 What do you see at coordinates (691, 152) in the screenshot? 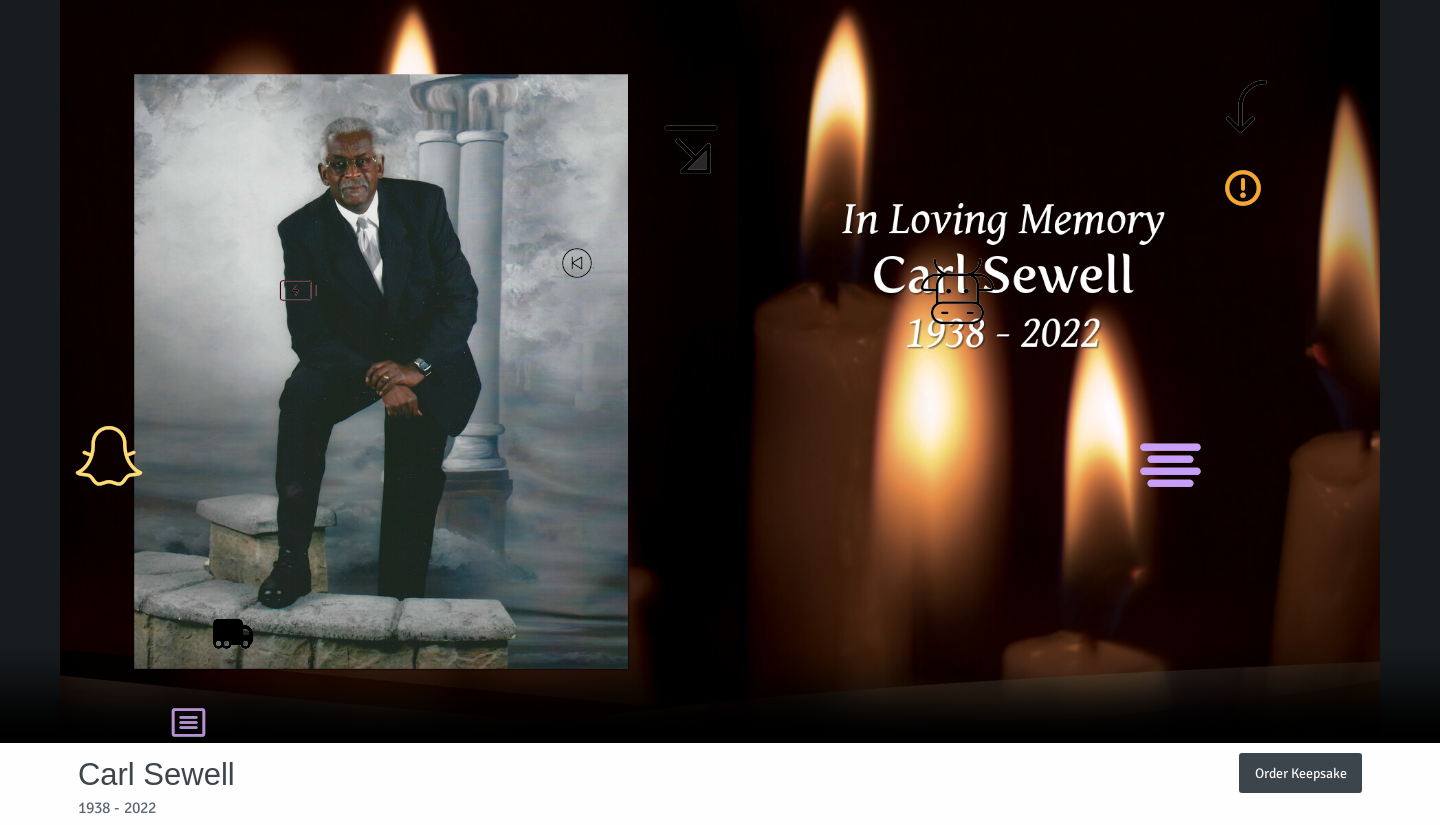
I see `move item to bottom-right corner` at bounding box center [691, 152].